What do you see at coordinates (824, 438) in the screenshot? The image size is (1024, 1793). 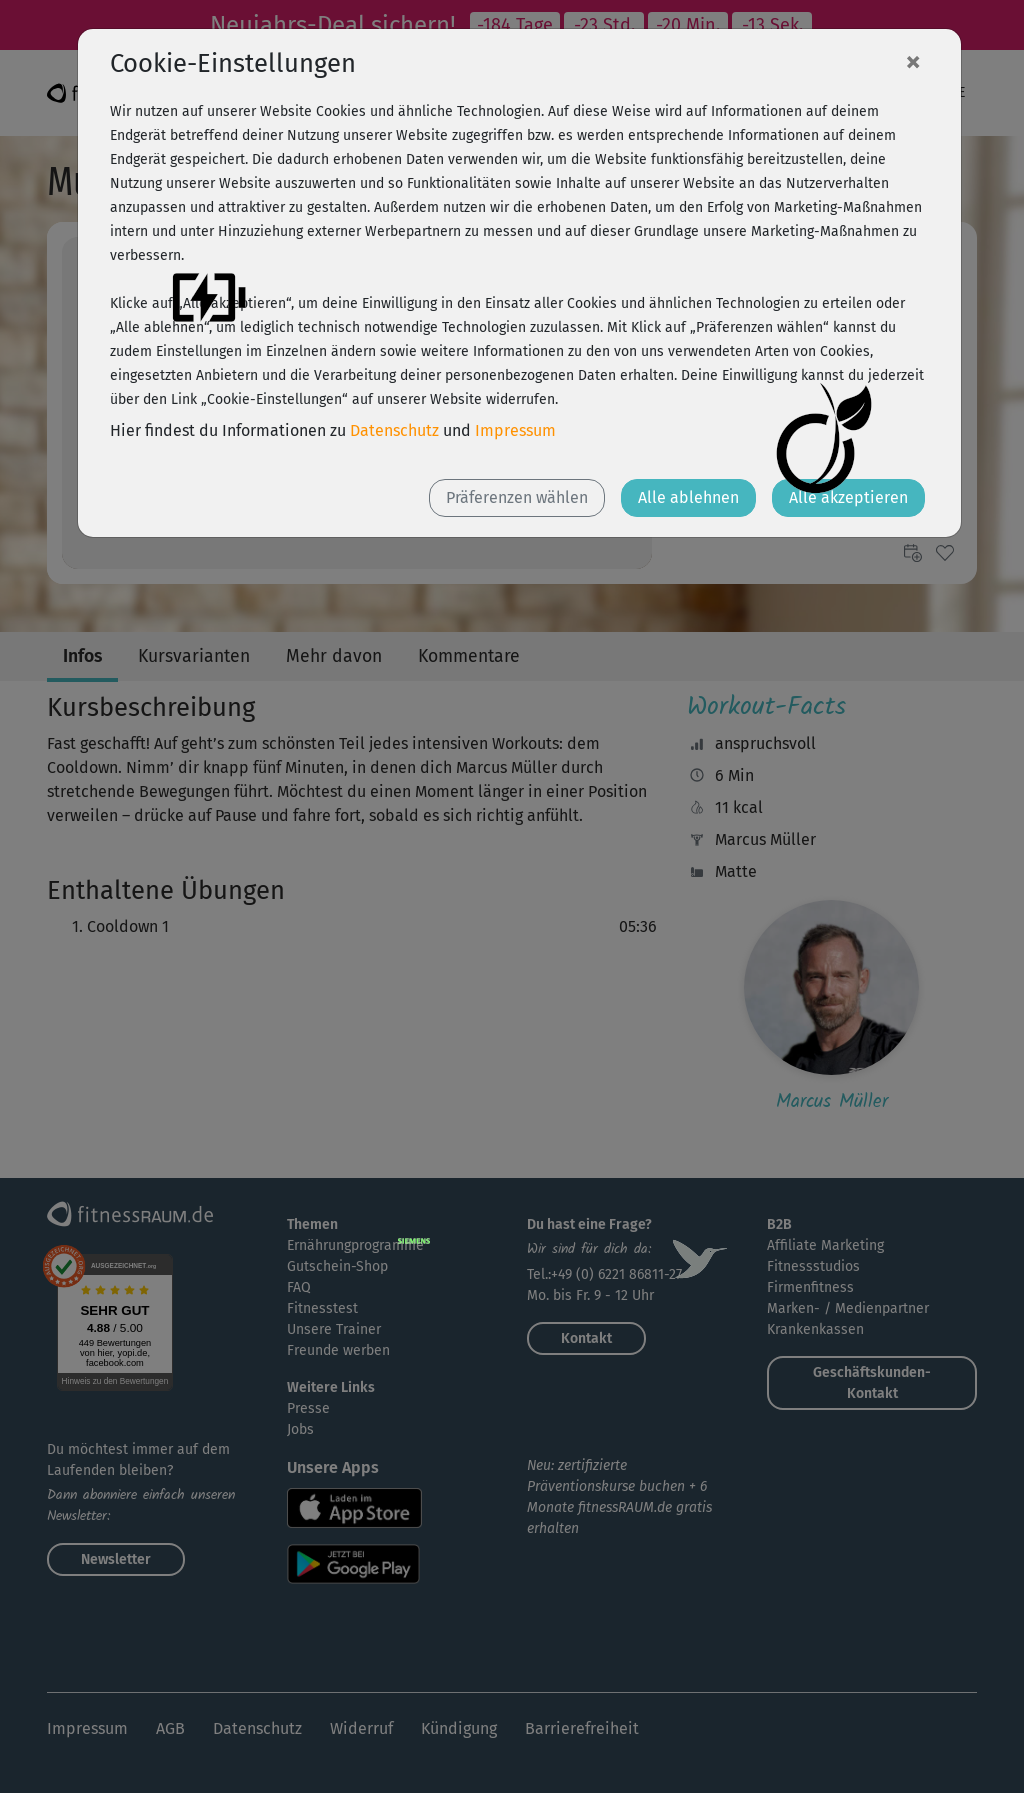 I see `link to viadeo professional network profile` at bounding box center [824, 438].